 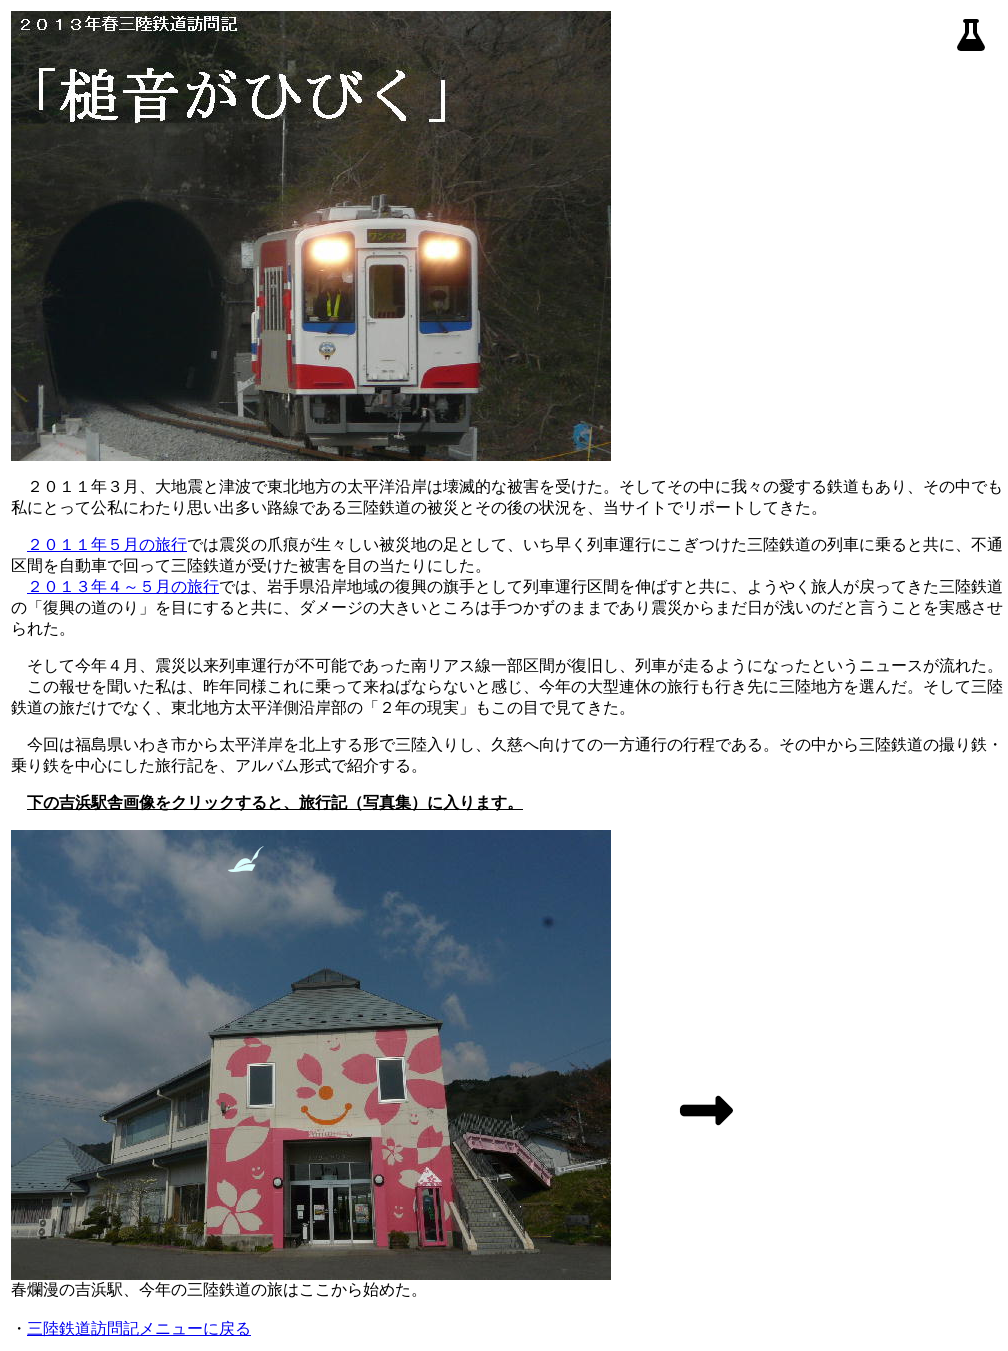 I want to click on access science or laboratory features, so click(x=971, y=35).